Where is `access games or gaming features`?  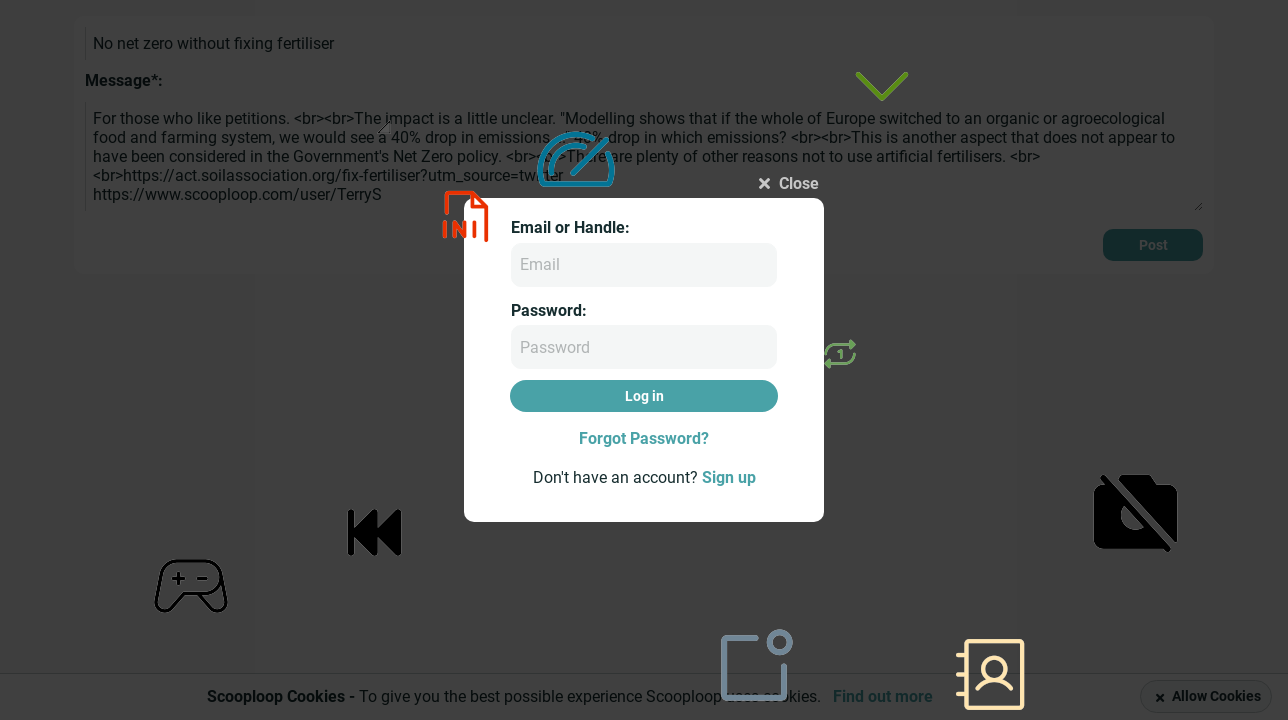
access games or gaming features is located at coordinates (191, 586).